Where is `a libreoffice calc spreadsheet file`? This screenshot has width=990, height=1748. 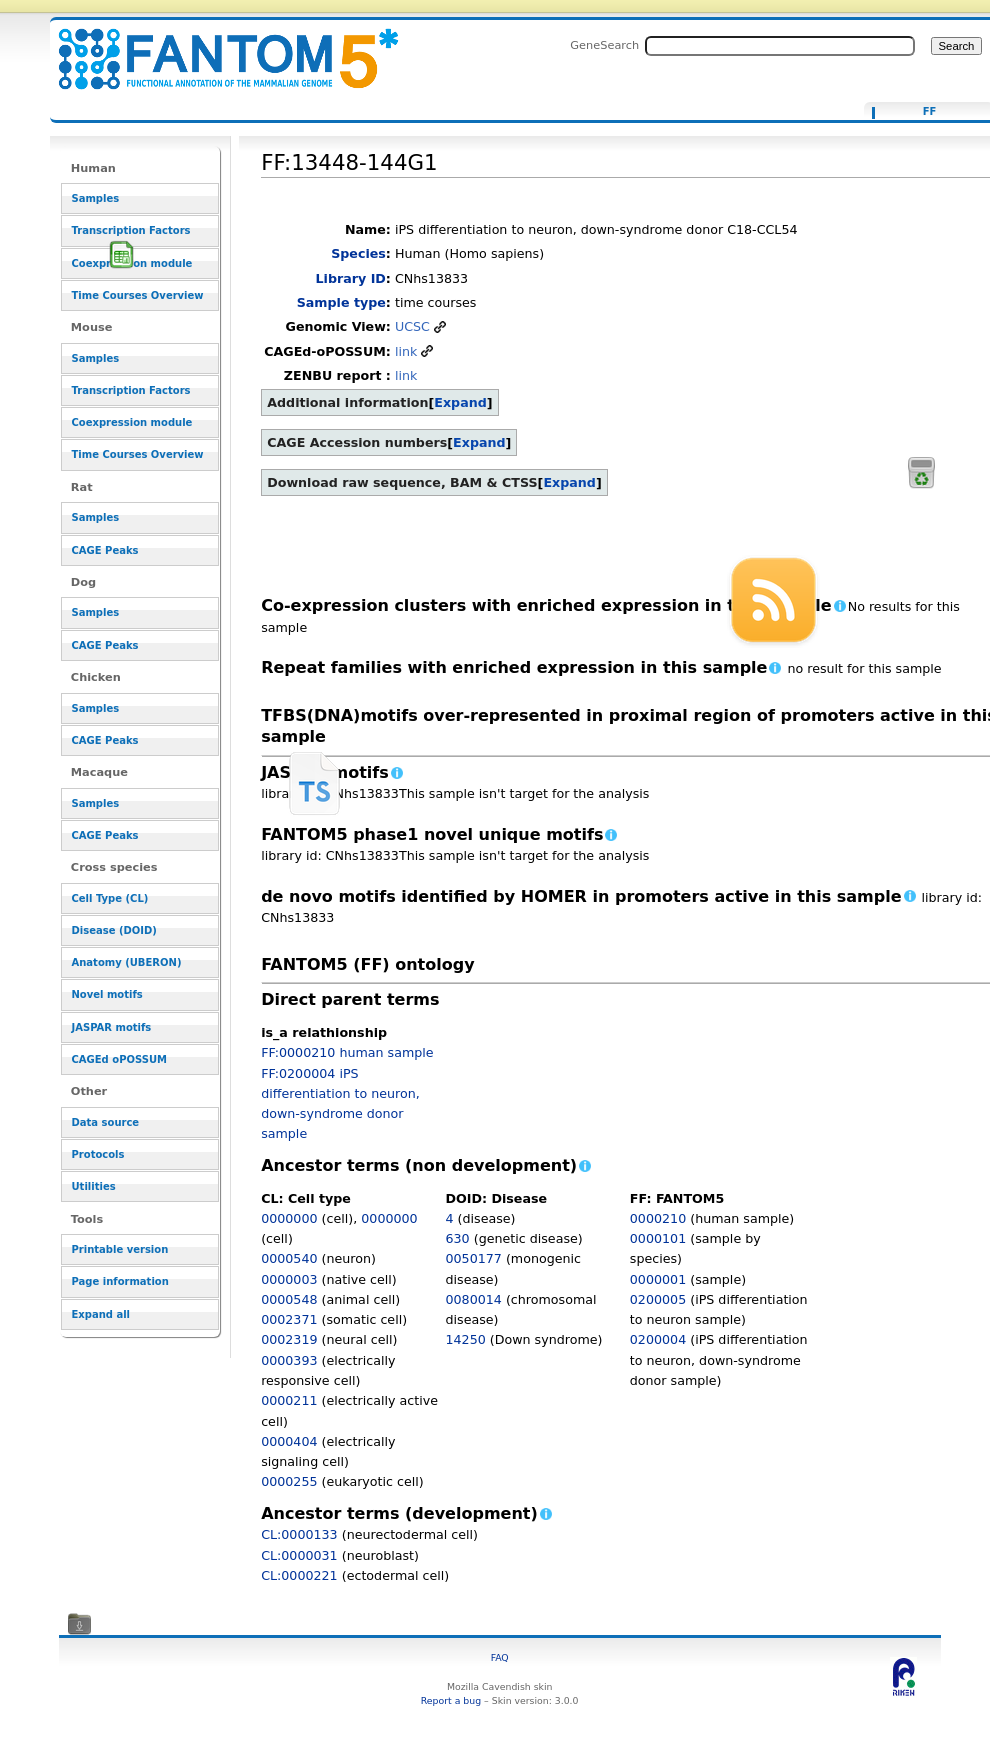 a libreoffice calc spreadsheet file is located at coordinates (121, 254).